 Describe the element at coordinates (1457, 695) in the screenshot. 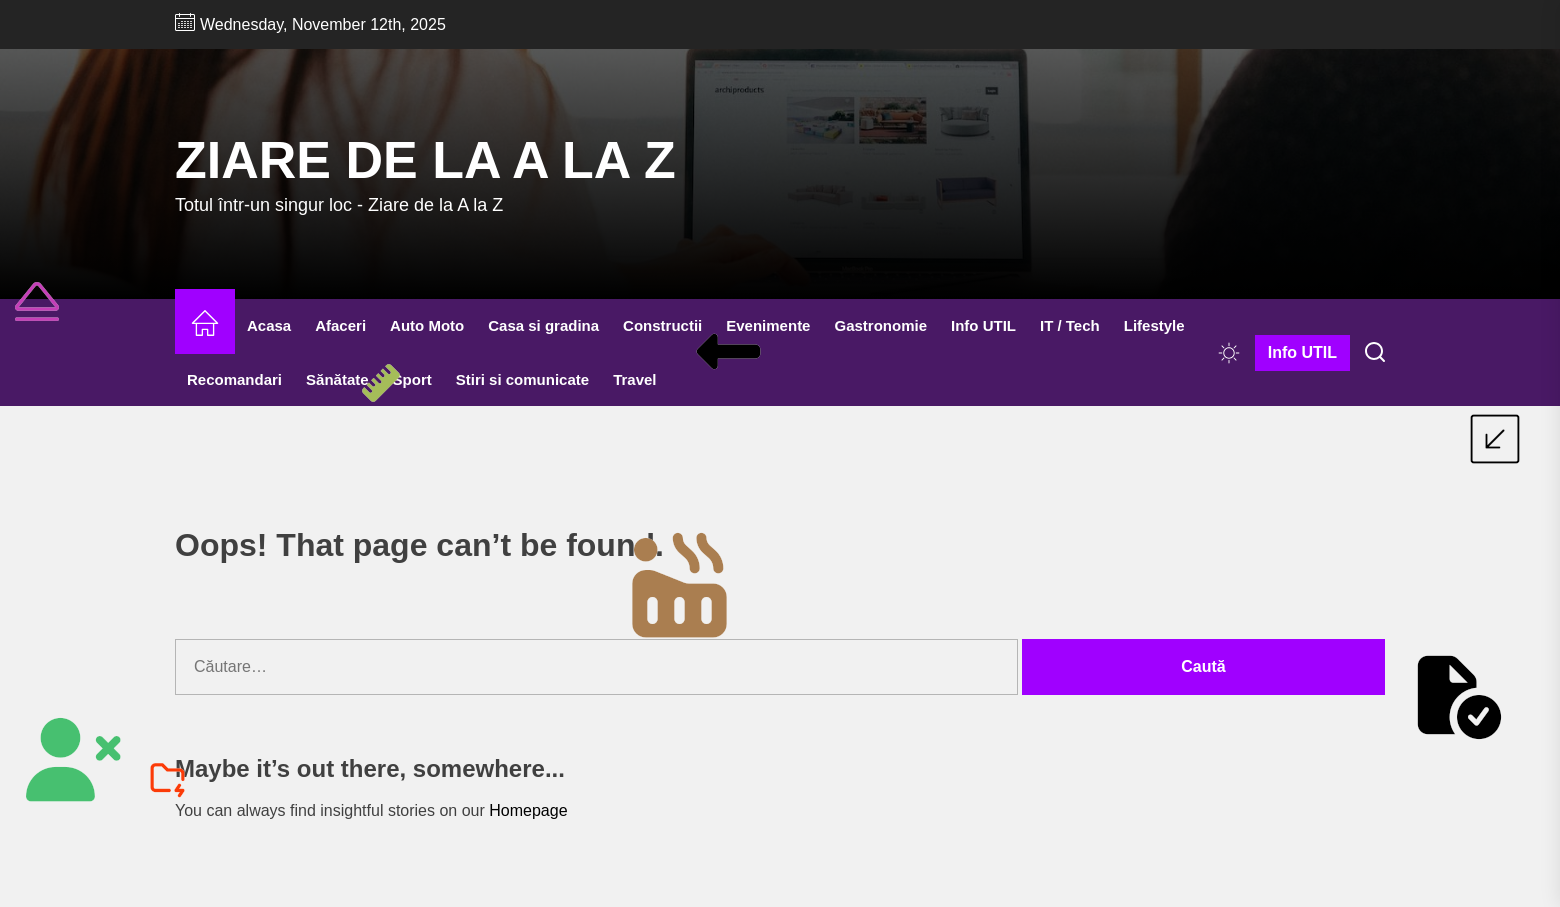

I see `file successfully uploaded or verified` at that location.